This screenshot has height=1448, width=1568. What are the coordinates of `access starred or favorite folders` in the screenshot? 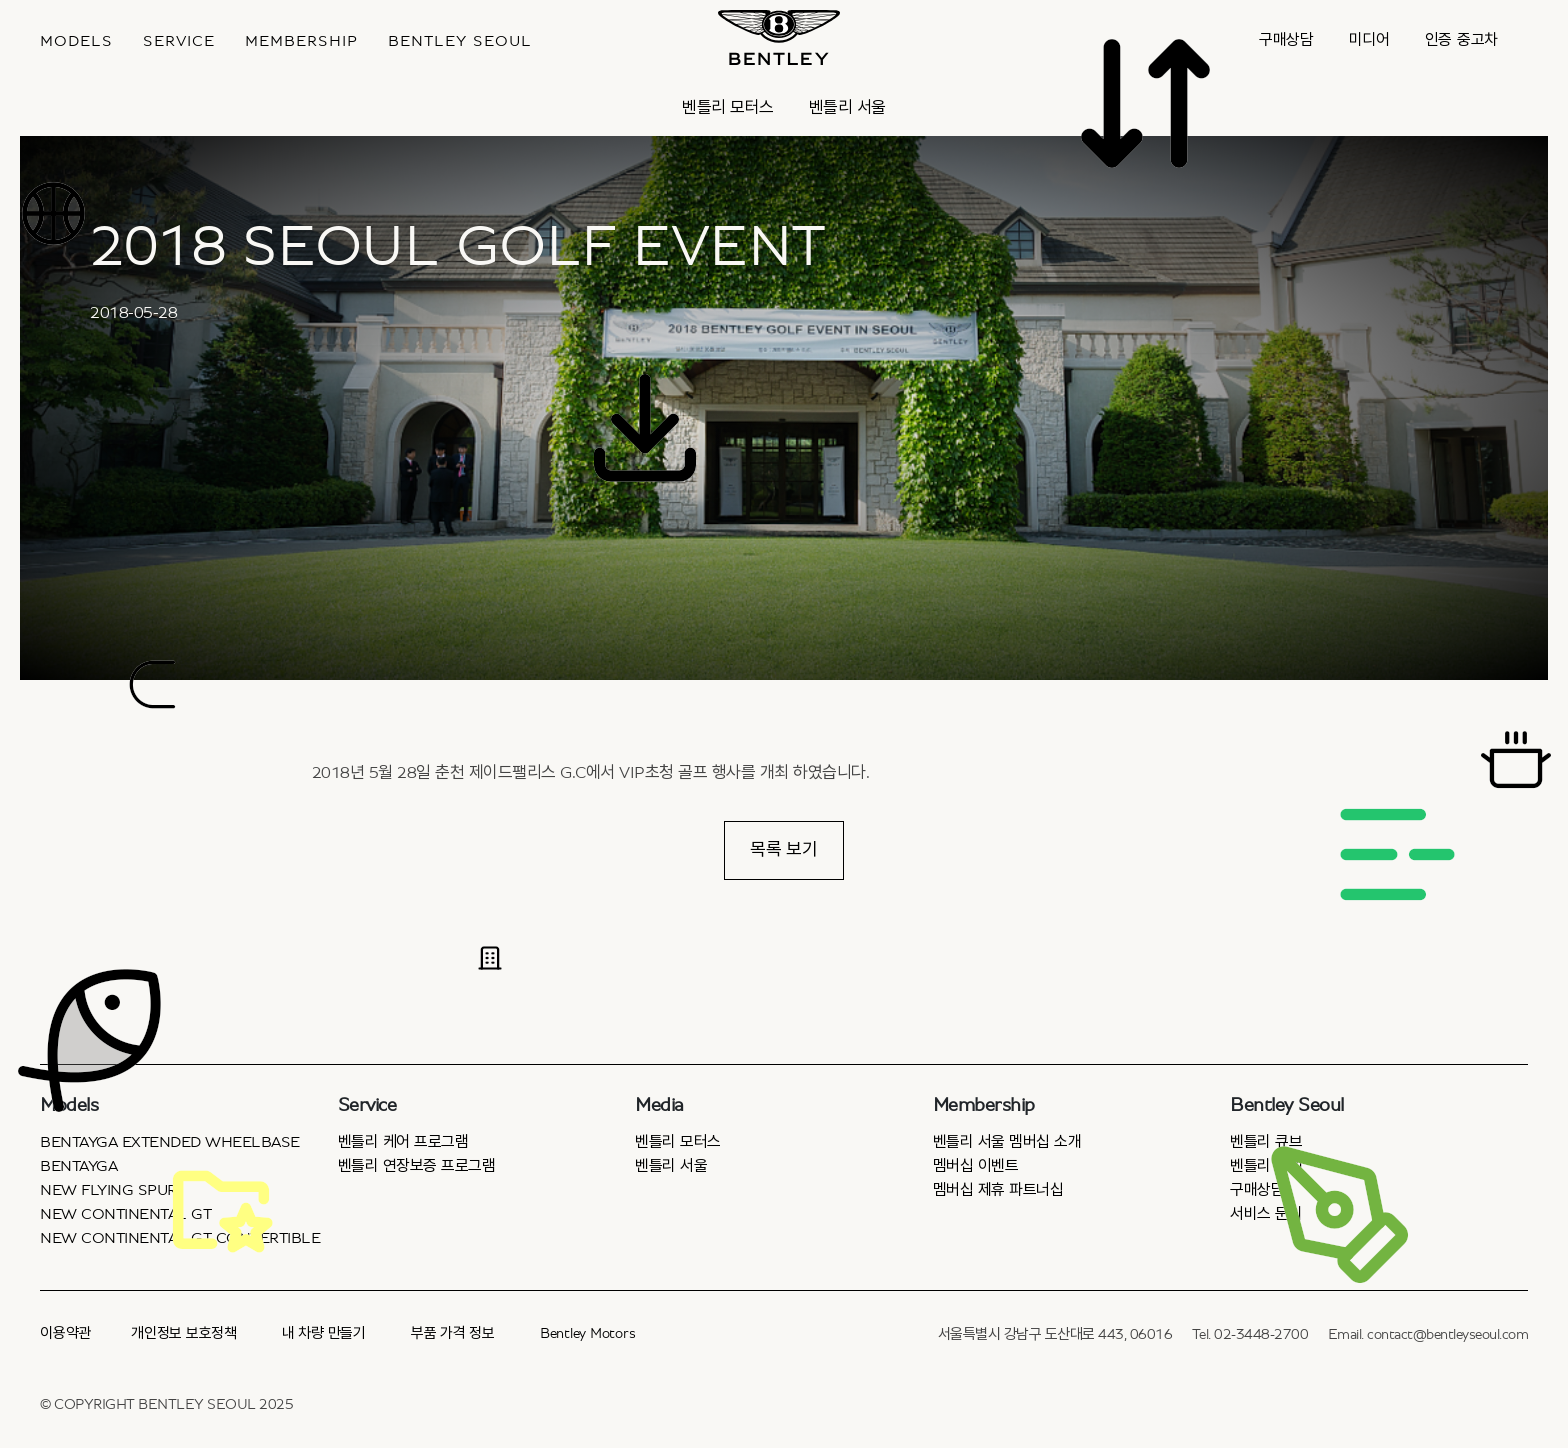 It's located at (221, 1208).